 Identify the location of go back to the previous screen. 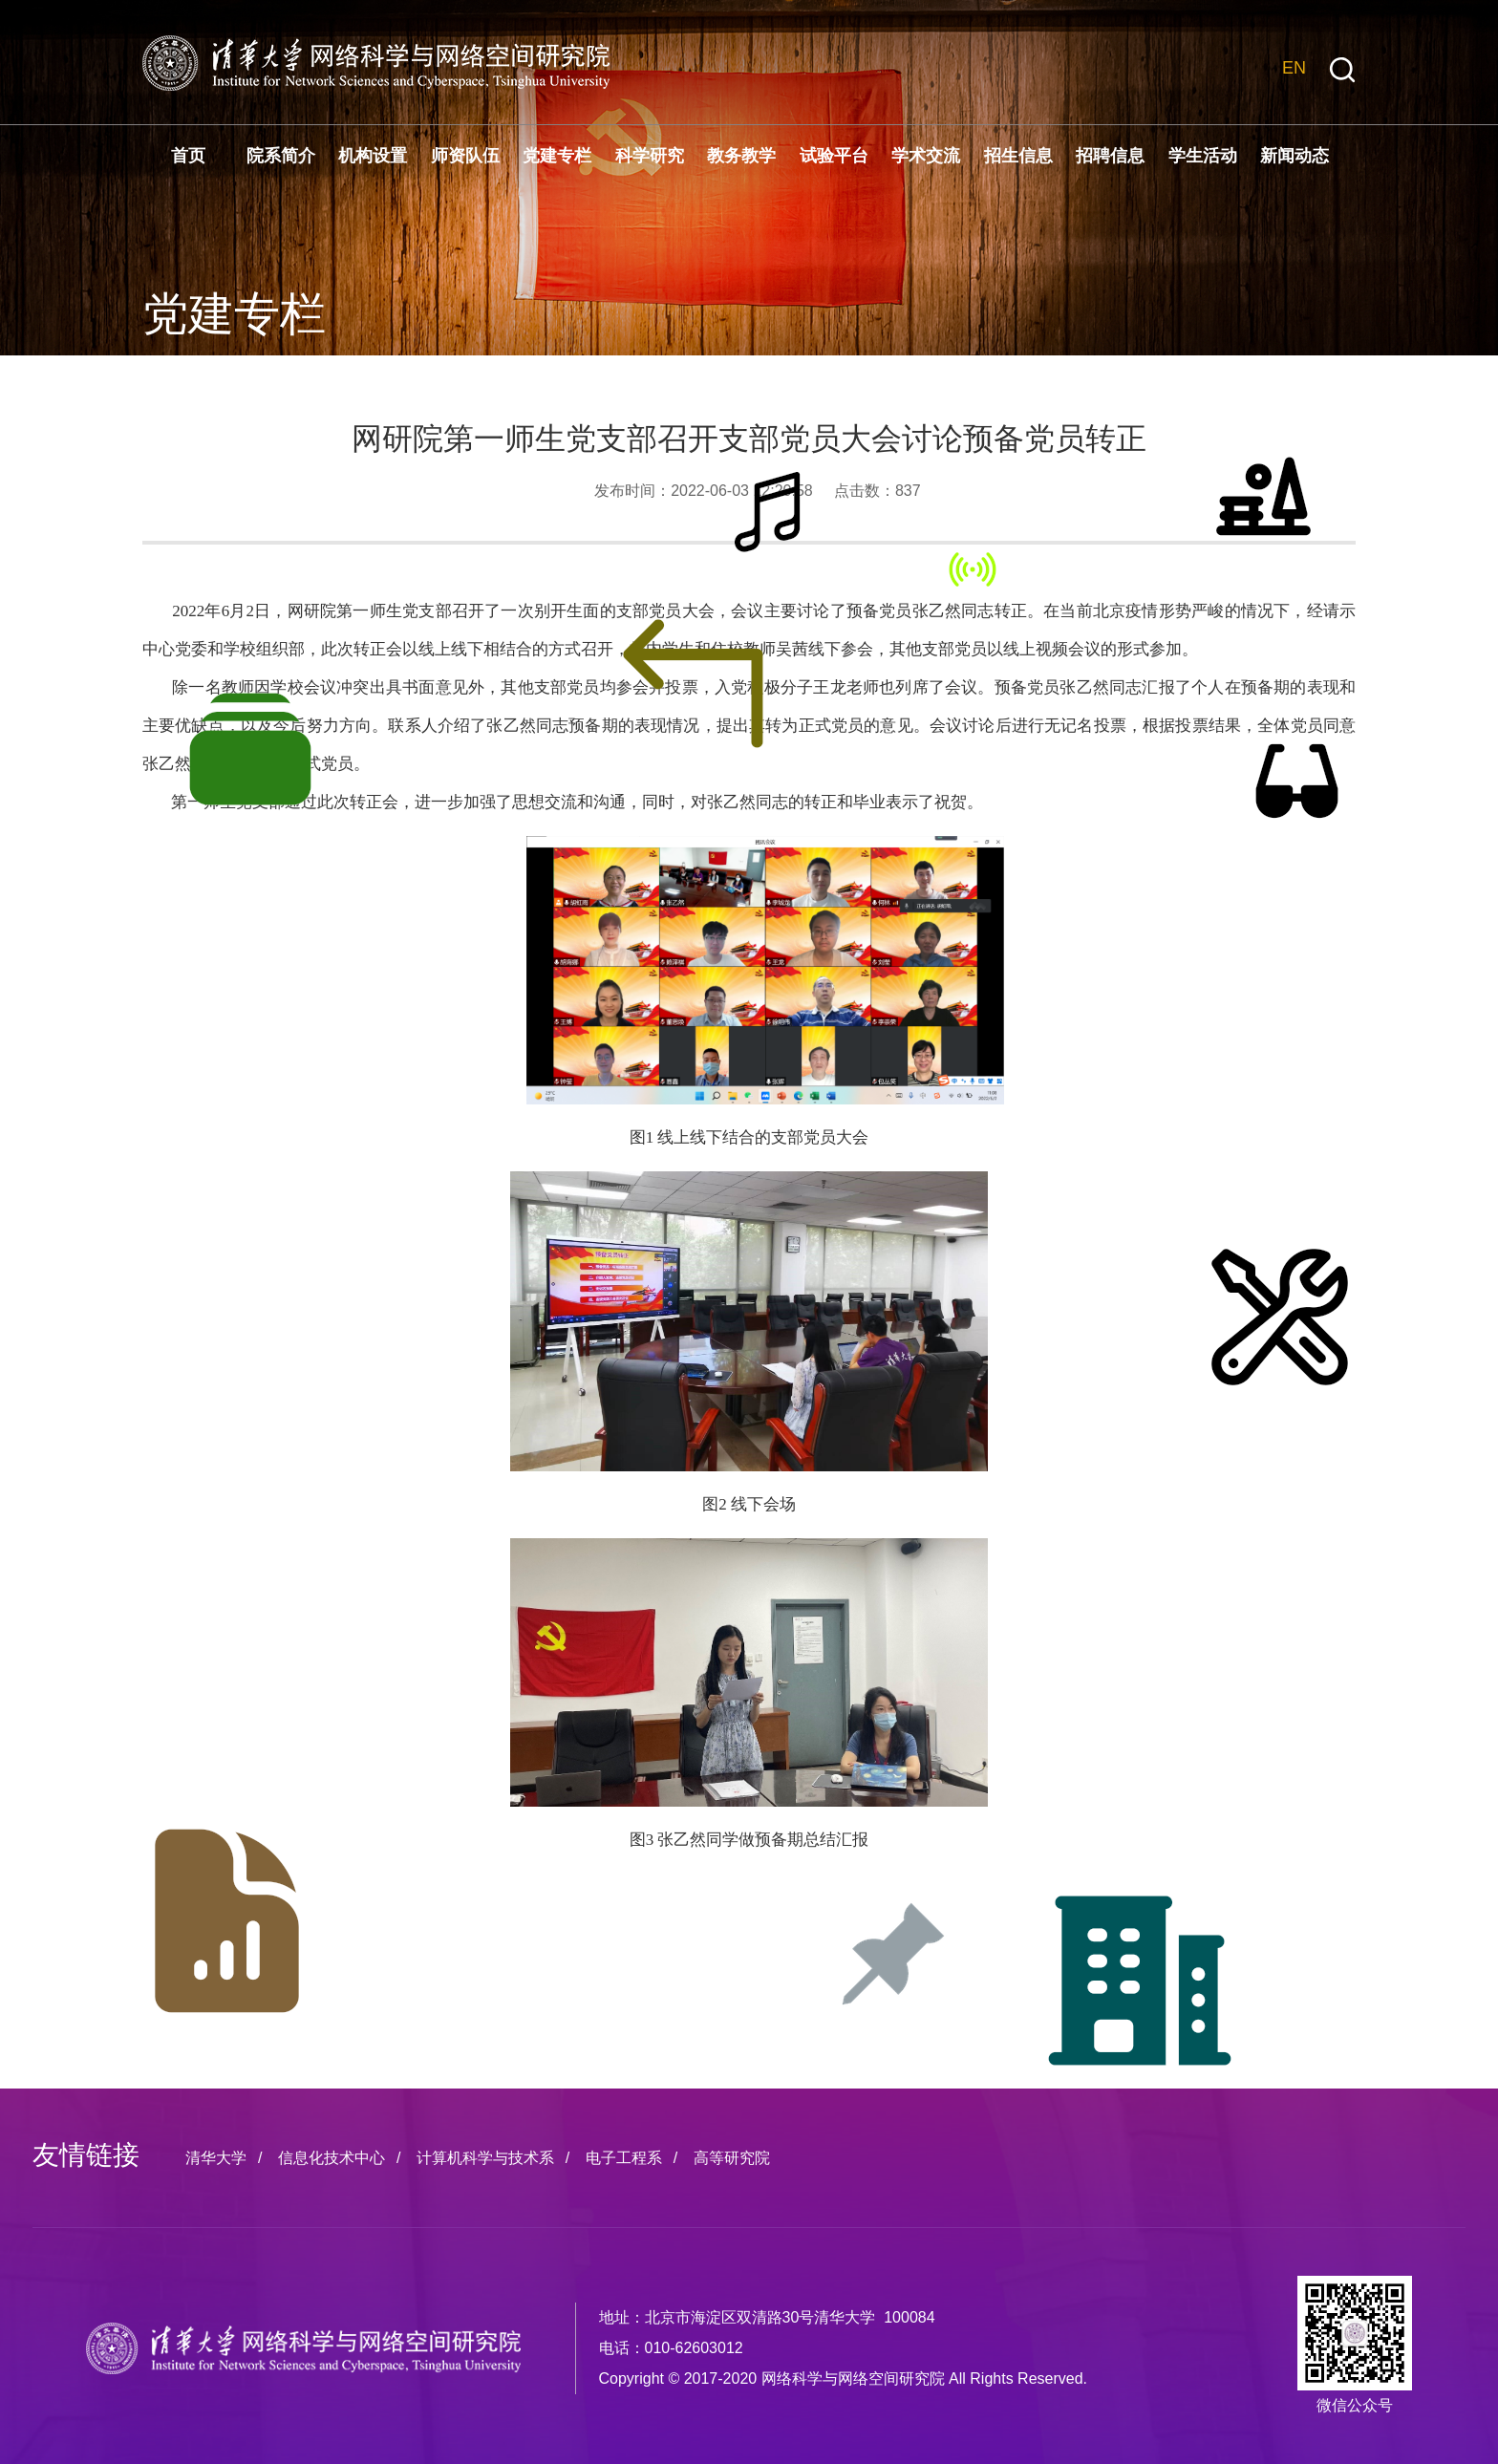
(693, 683).